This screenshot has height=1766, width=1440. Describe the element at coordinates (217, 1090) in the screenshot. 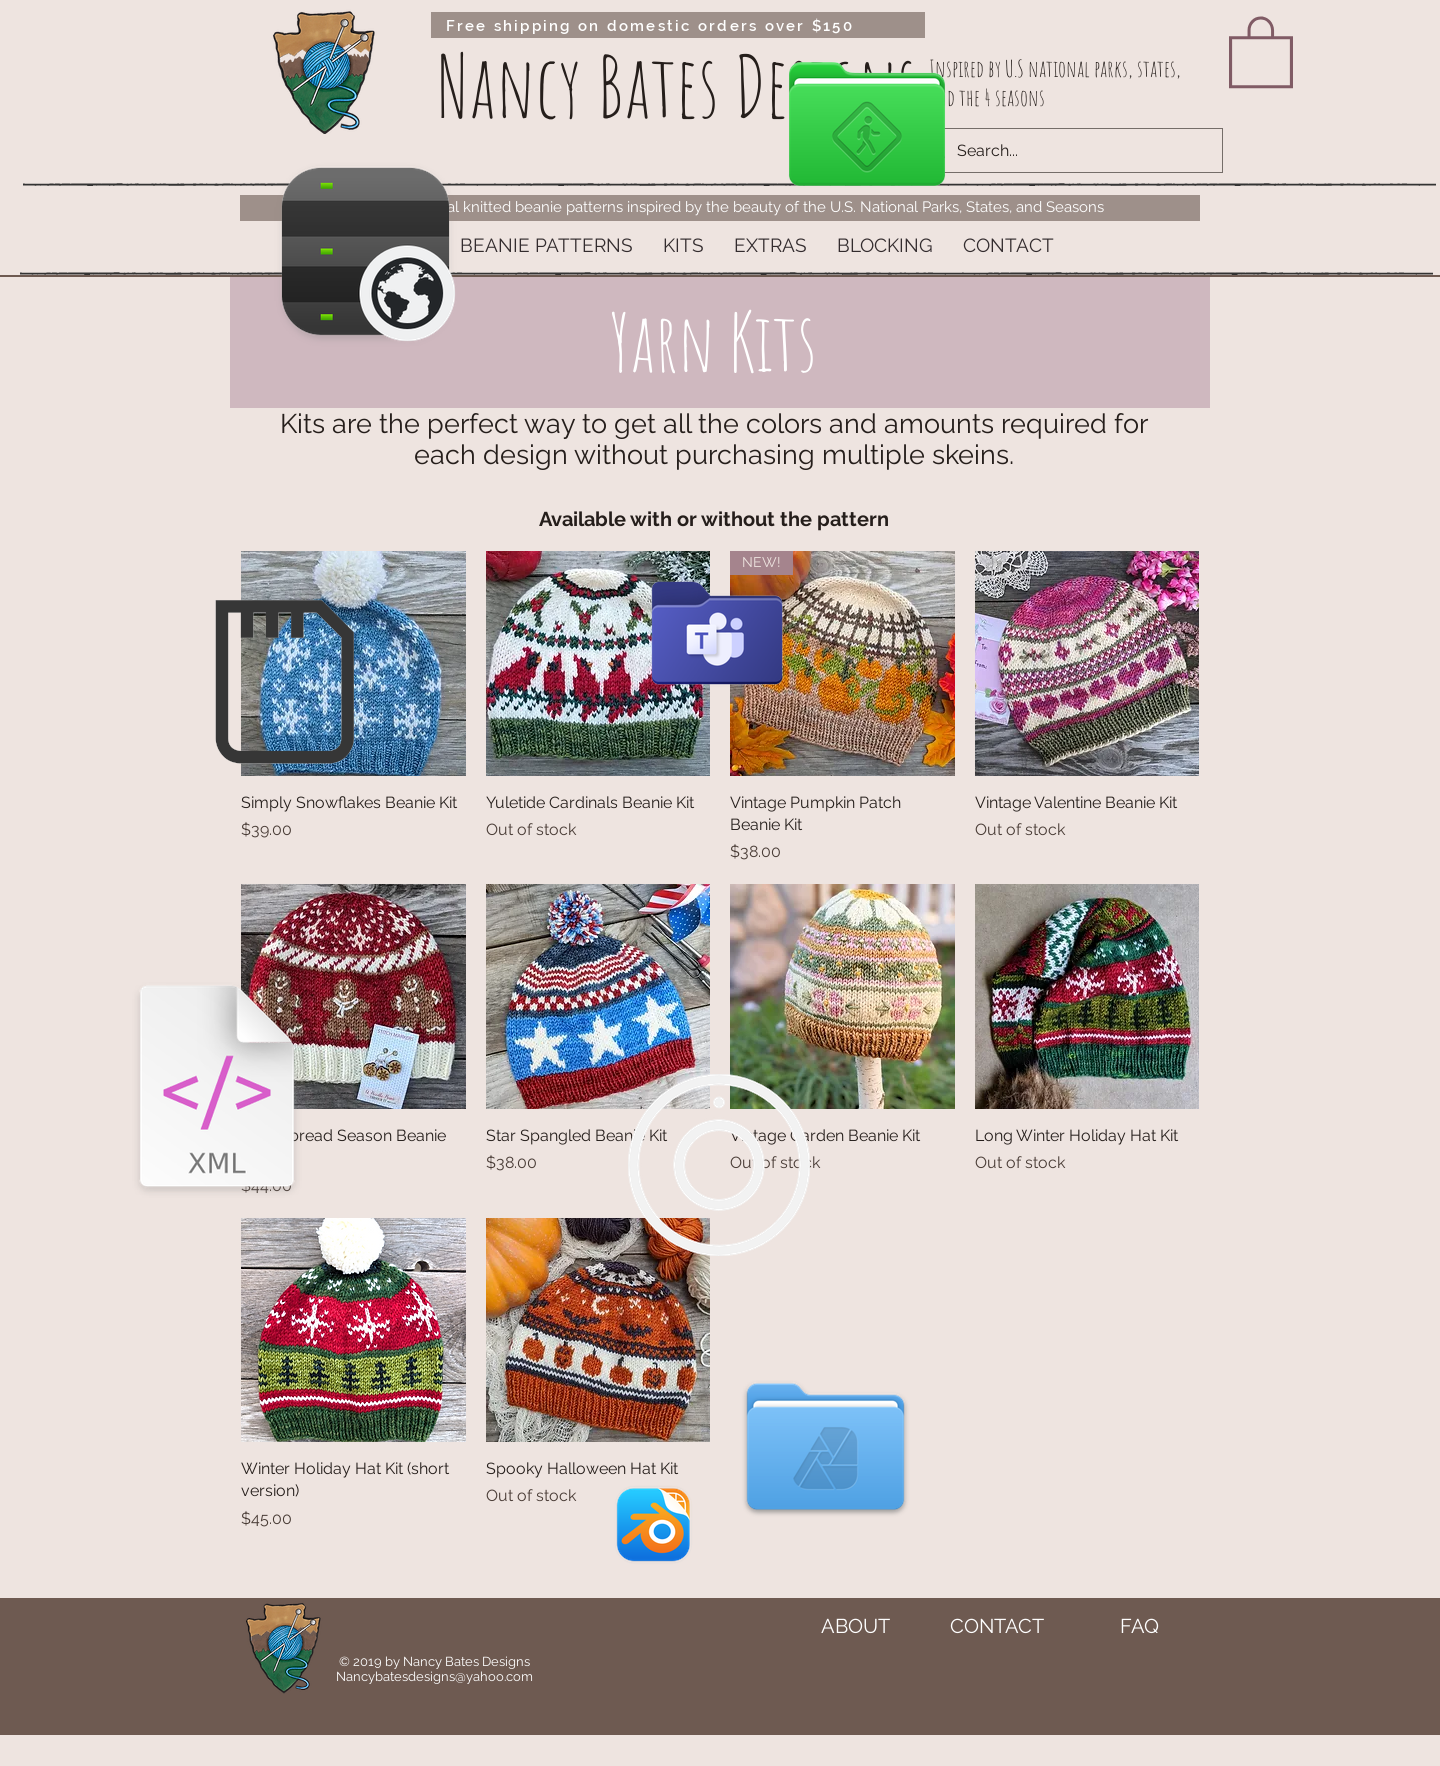

I see `an XML document file` at that location.